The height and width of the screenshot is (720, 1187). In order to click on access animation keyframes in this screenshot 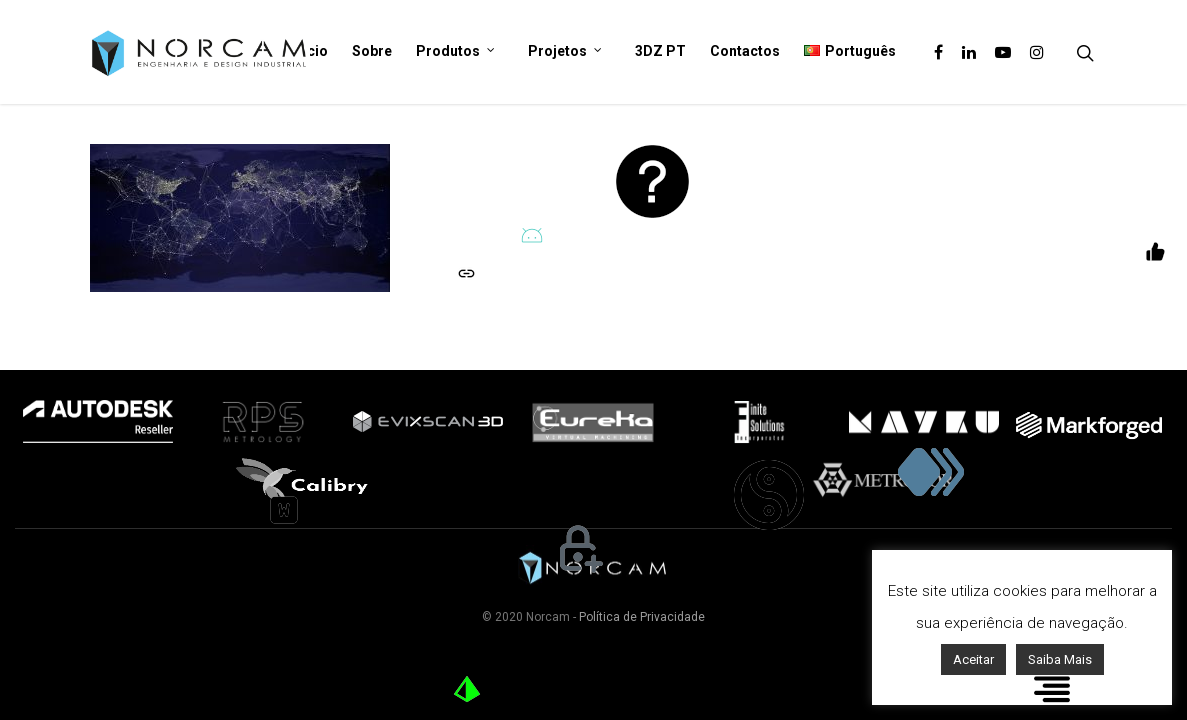, I will do `click(931, 472)`.